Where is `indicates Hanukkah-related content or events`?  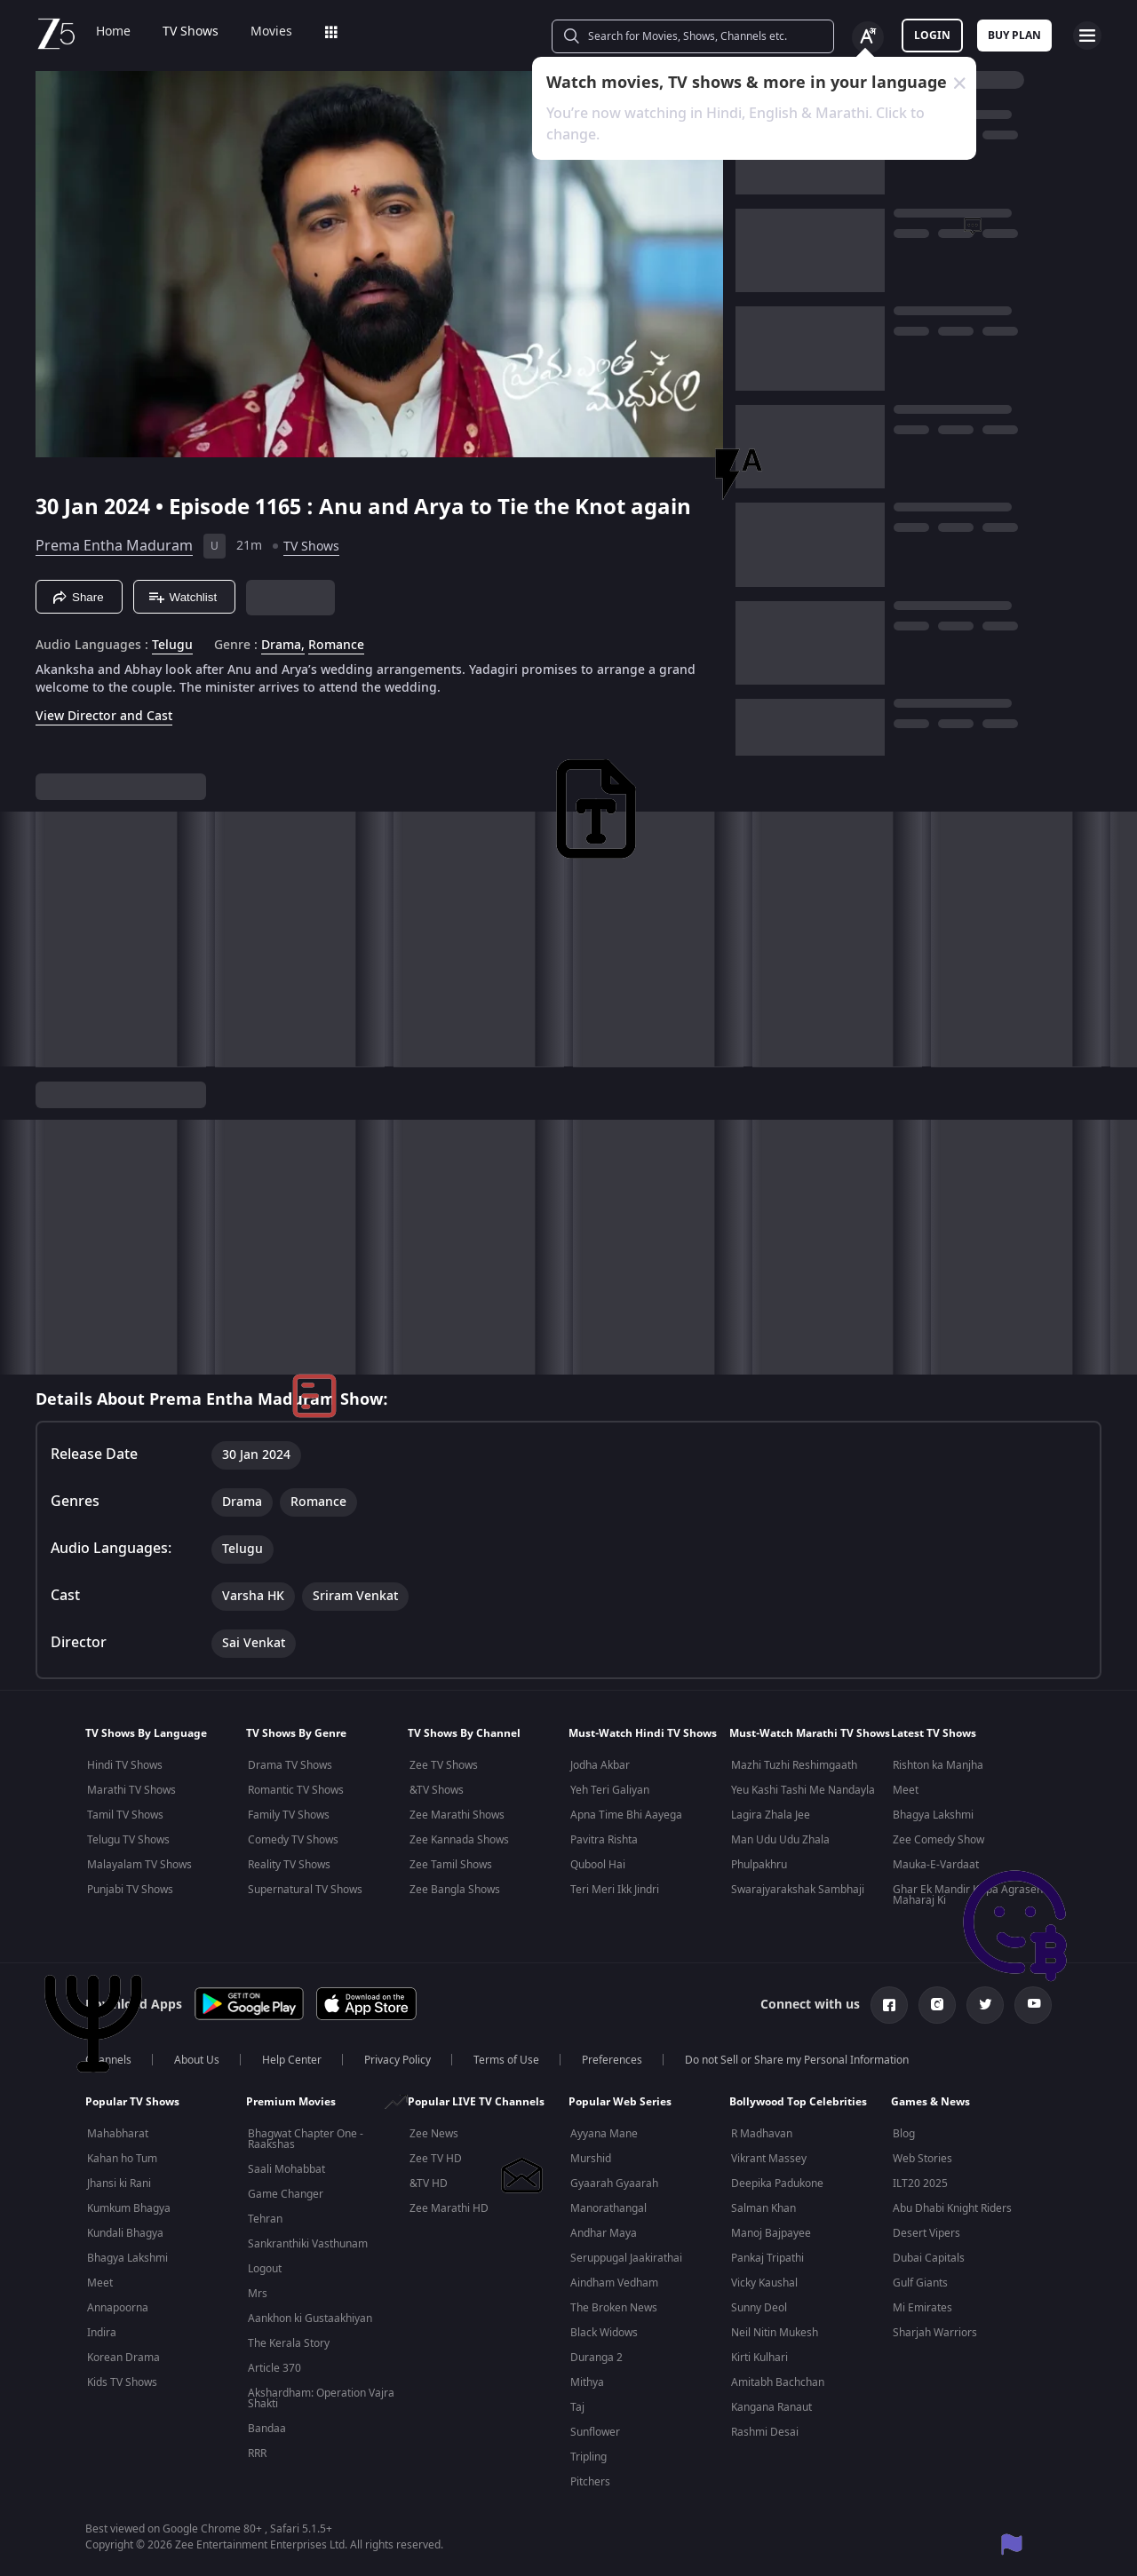
indicates Hanukkah-related content or events is located at coordinates (93, 2024).